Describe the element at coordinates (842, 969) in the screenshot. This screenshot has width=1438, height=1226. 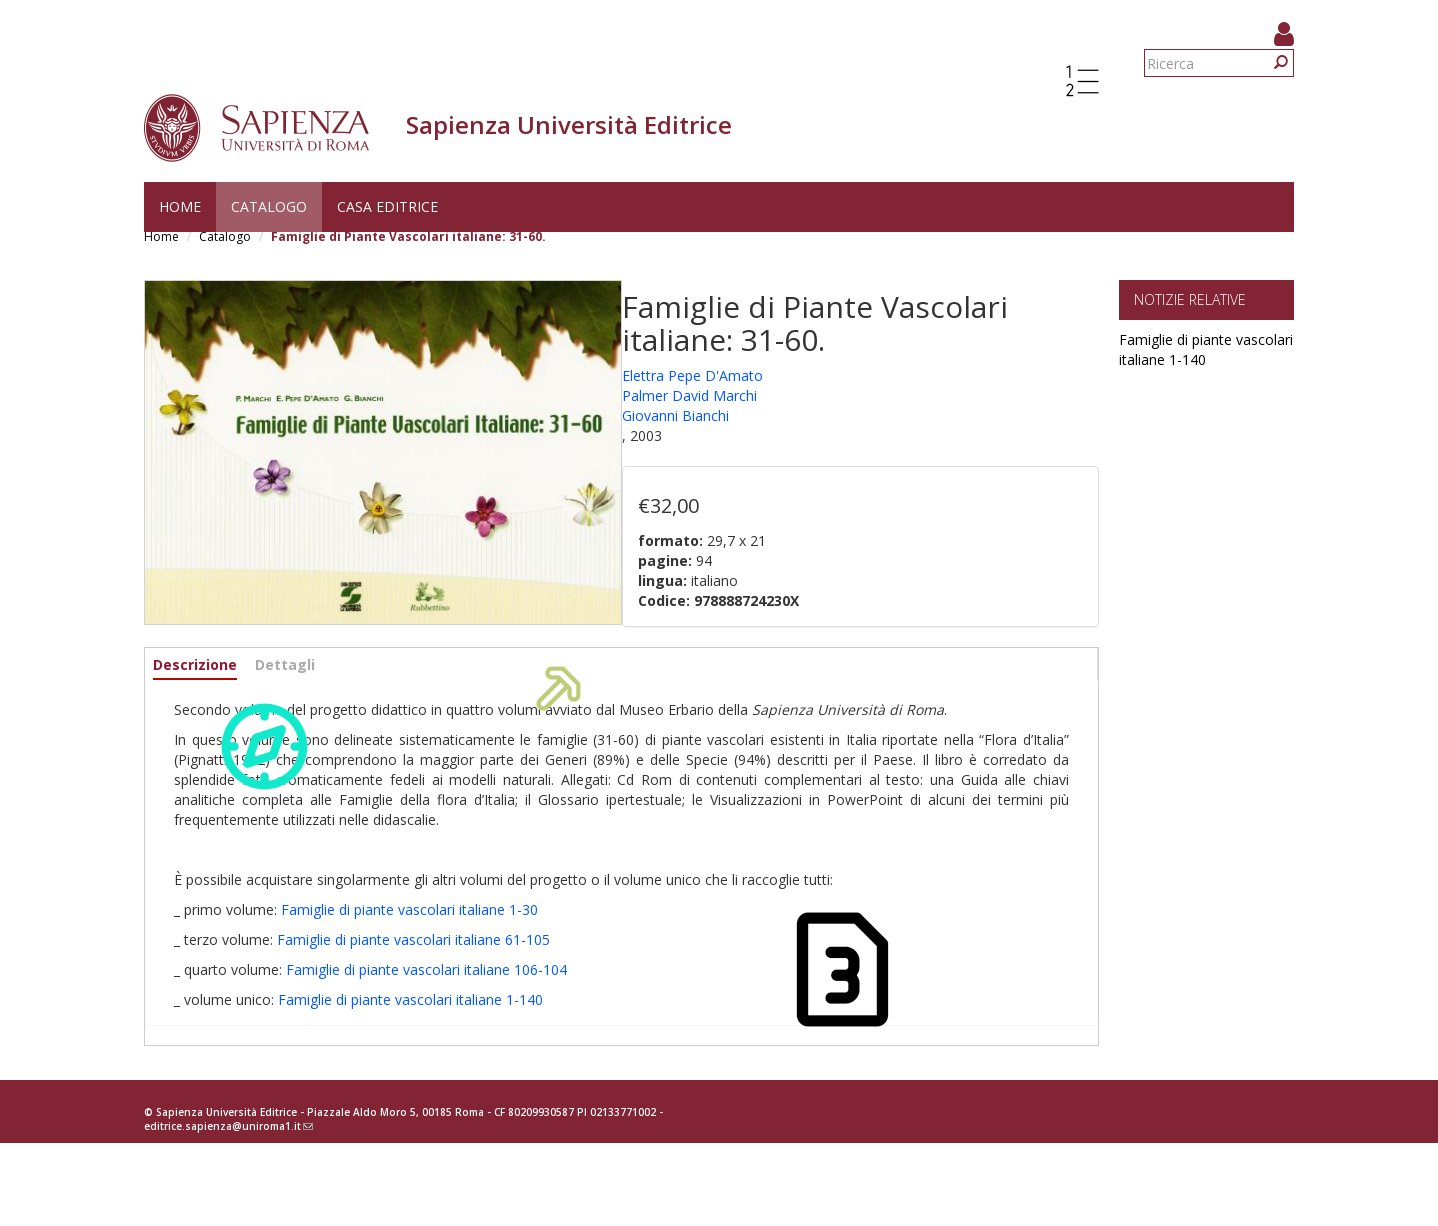
I see `SIM card slot 3` at that location.